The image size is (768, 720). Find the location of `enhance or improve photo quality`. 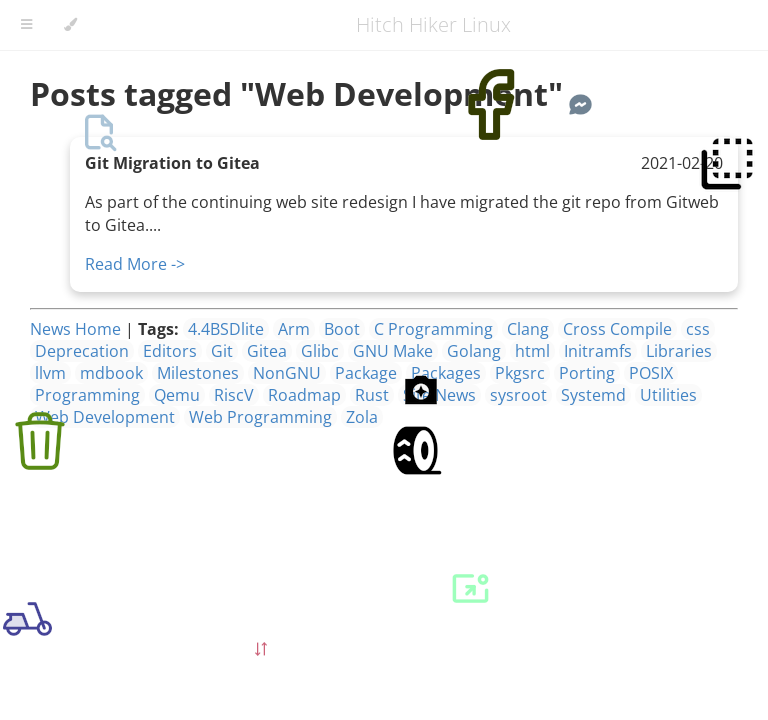

enhance or improve photo quality is located at coordinates (421, 390).